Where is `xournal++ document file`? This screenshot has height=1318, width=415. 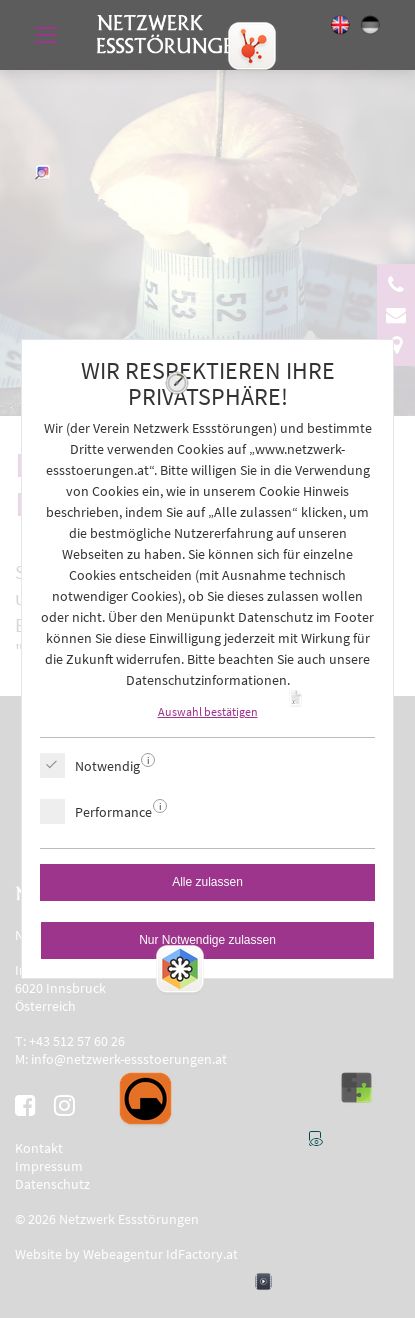
xournal++ document file is located at coordinates (295, 698).